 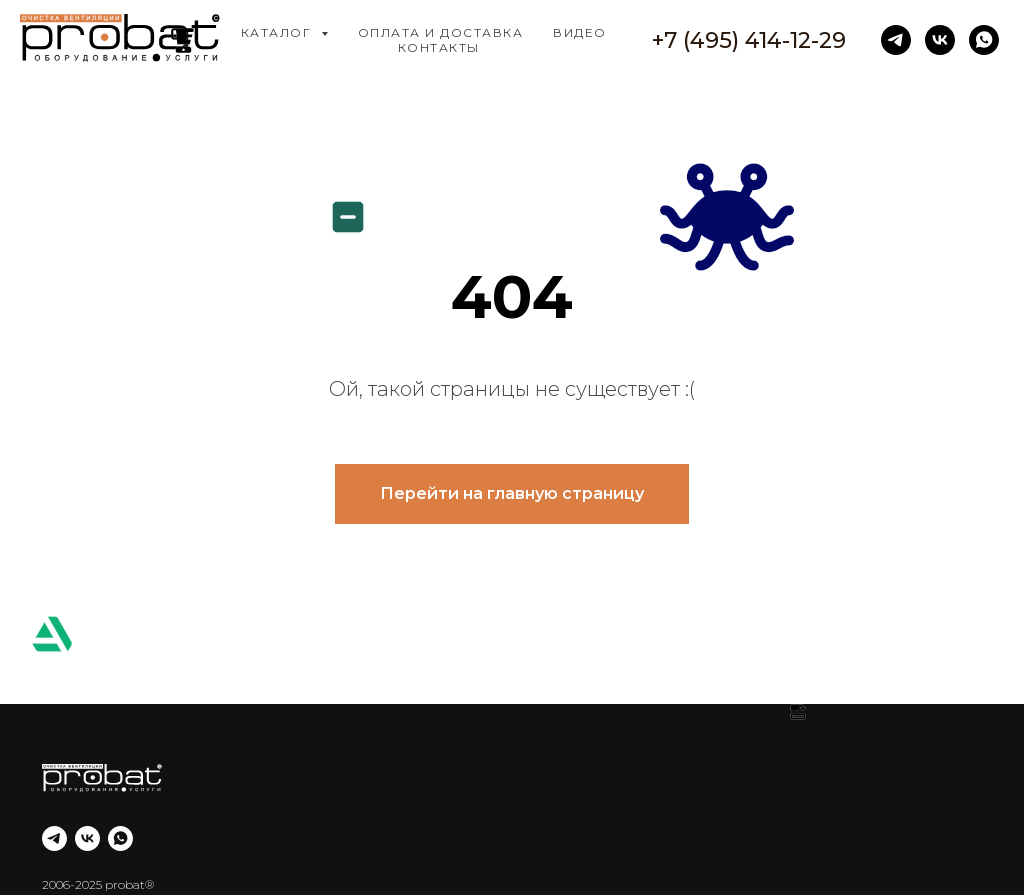 What do you see at coordinates (183, 40) in the screenshot?
I see `access blender 3D software` at bounding box center [183, 40].